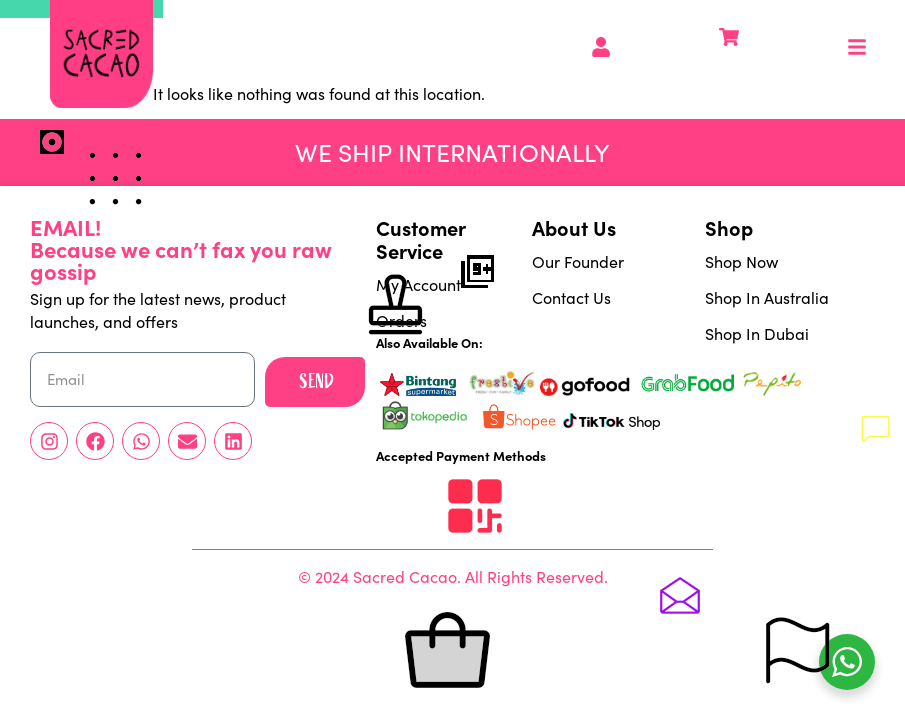 The height and width of the screenshot is (720, 905). What do you see at coordinates (115, 178) in the screenshot?
I see `open app drawer or launcher menu` at bounding box center [115, 178].